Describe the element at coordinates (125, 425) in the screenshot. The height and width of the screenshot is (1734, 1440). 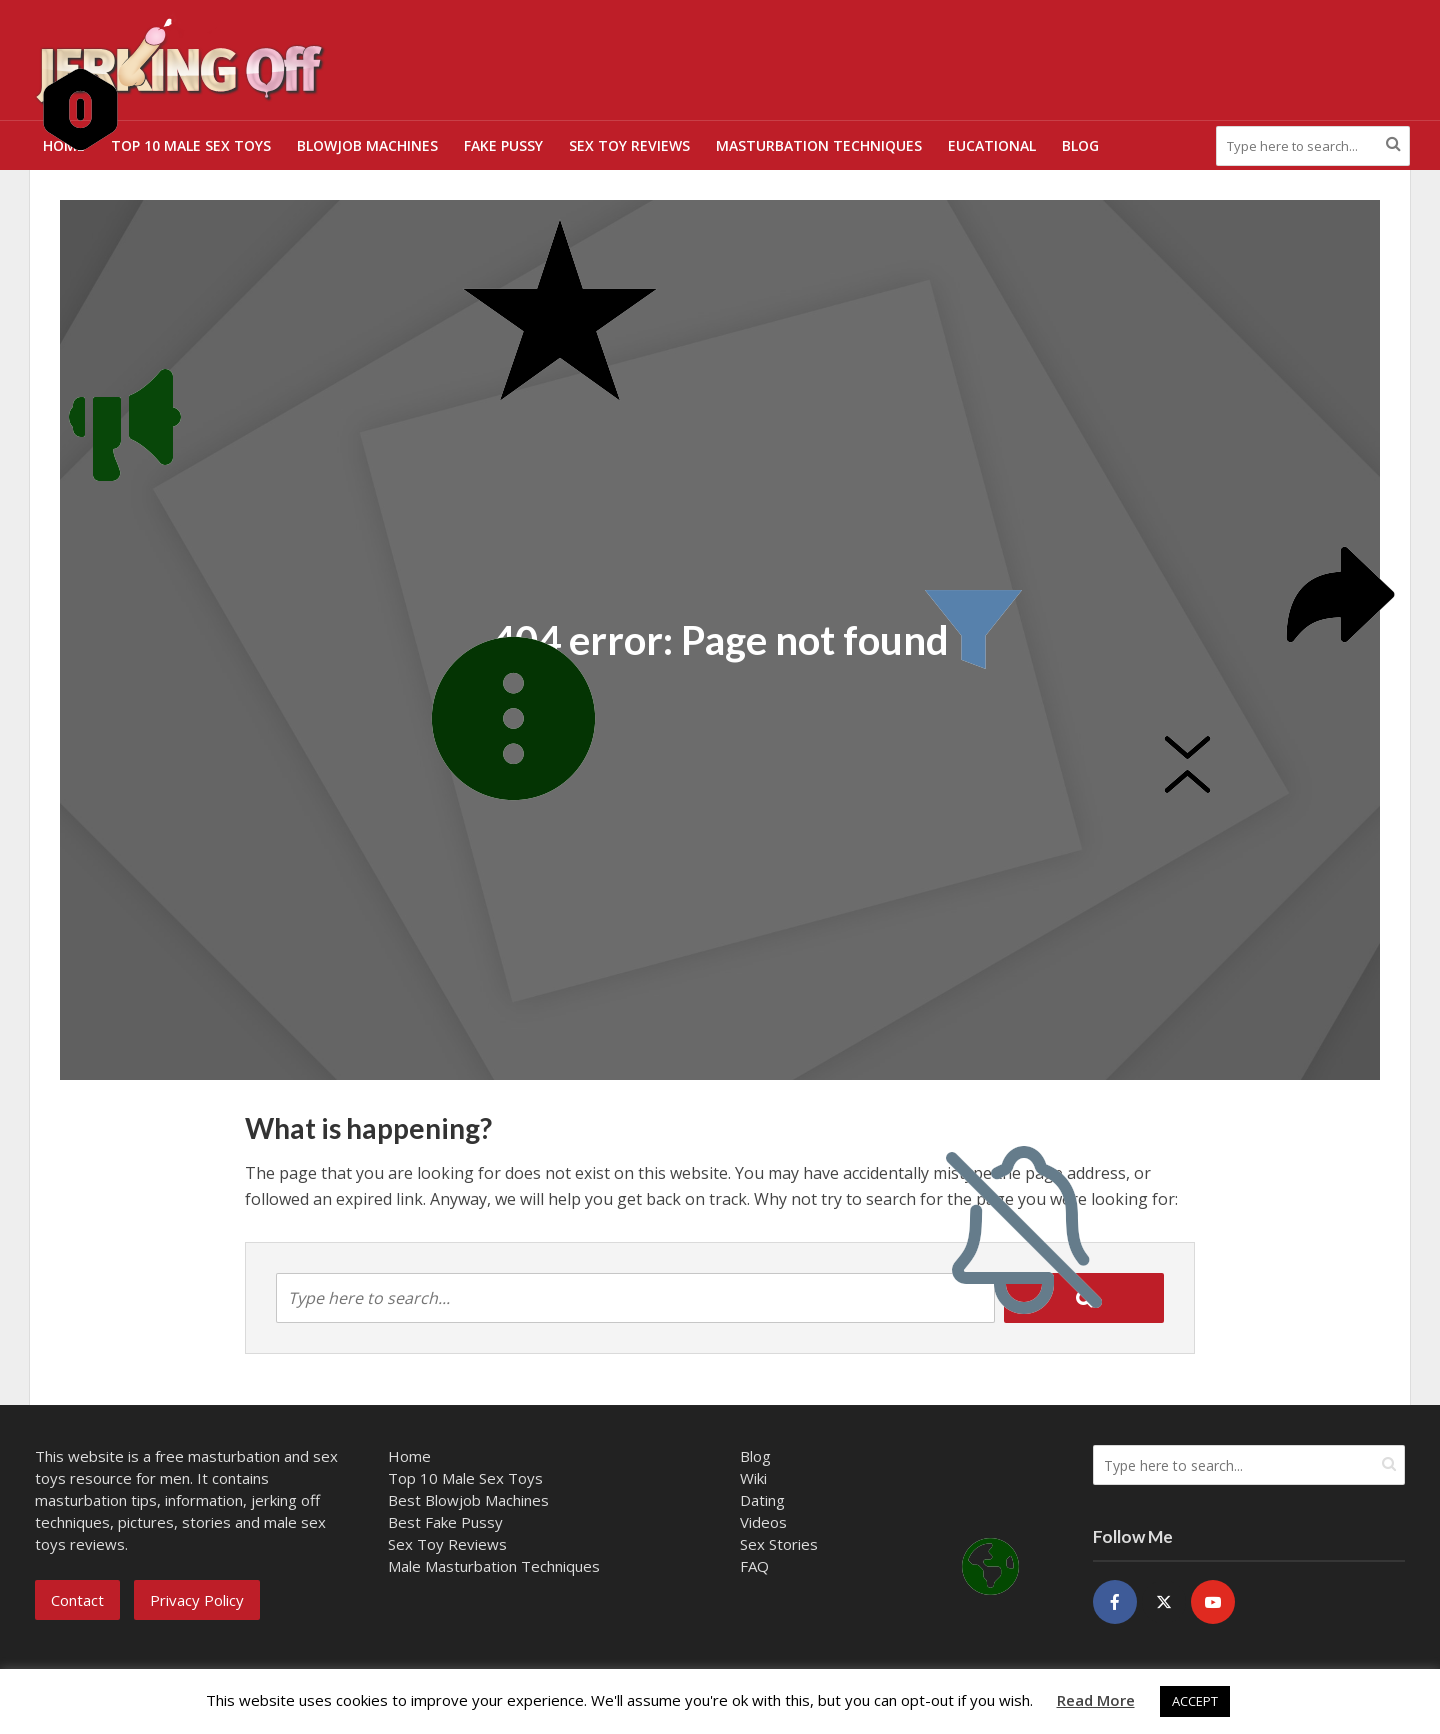
I see `make an announcement or broadcast` at that location.